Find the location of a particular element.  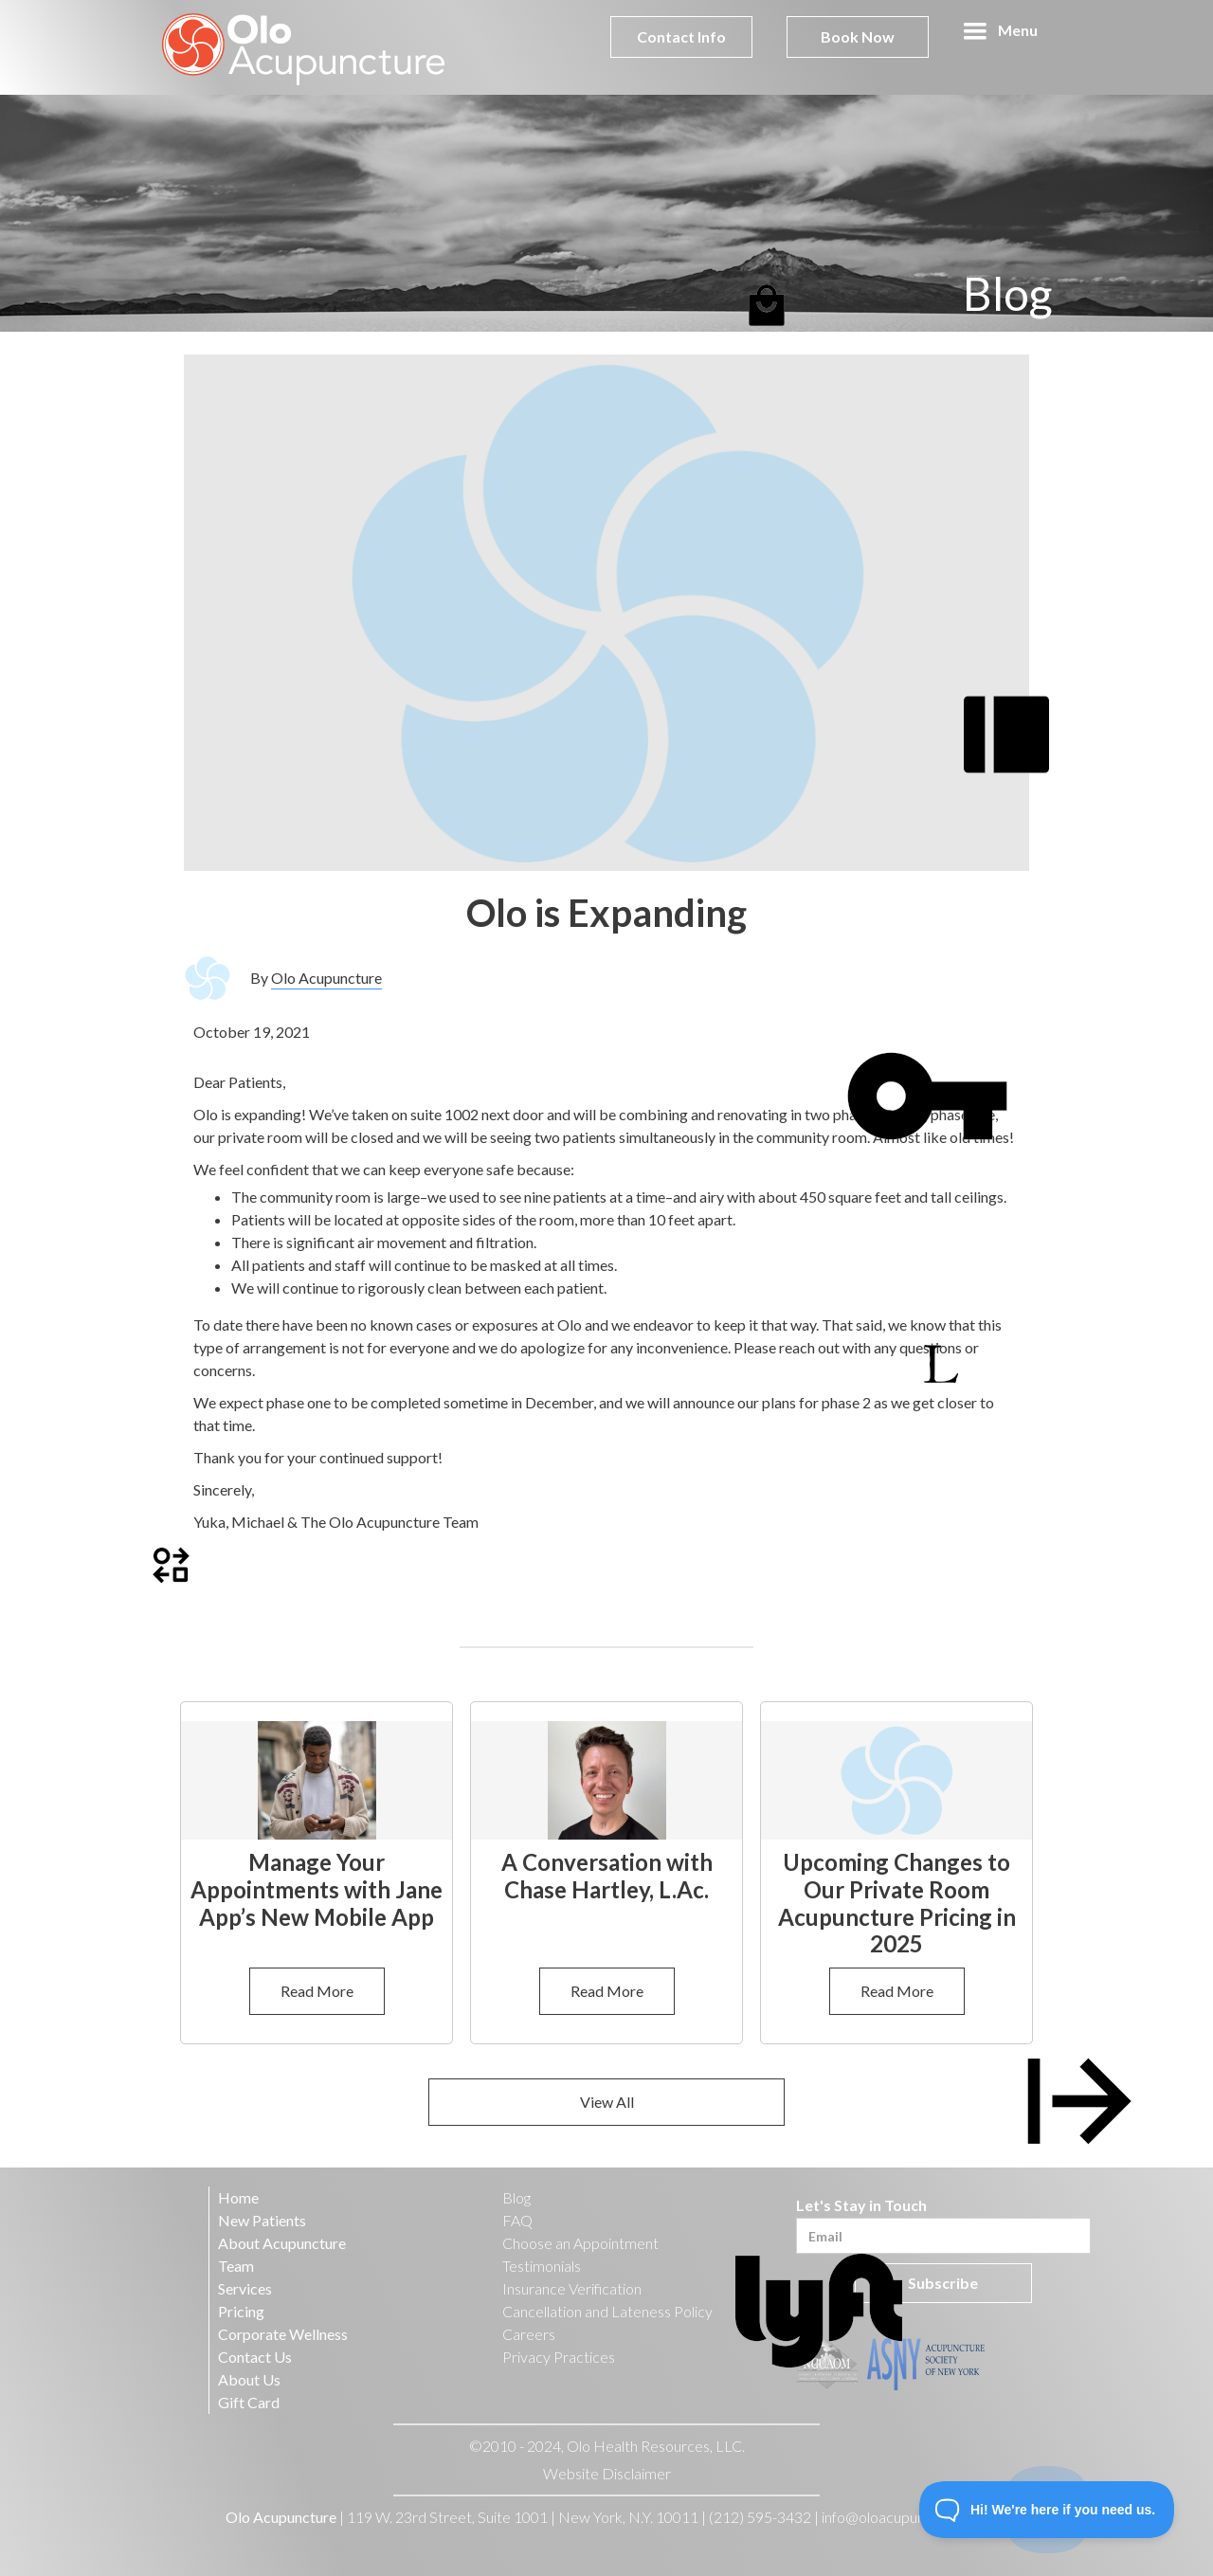

view your shopping bag is located at coordinates (767, 306).